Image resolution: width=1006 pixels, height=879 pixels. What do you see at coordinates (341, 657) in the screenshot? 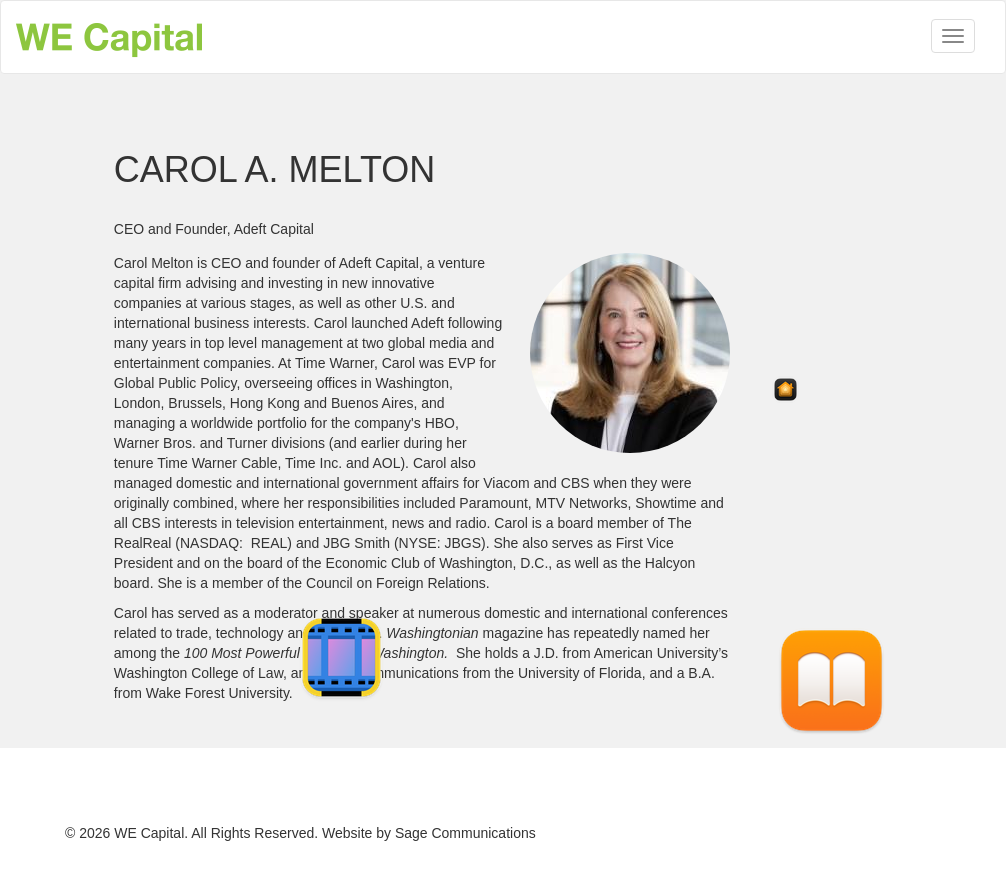
I see `open video trimmer app` at bounding box center [341, 657].